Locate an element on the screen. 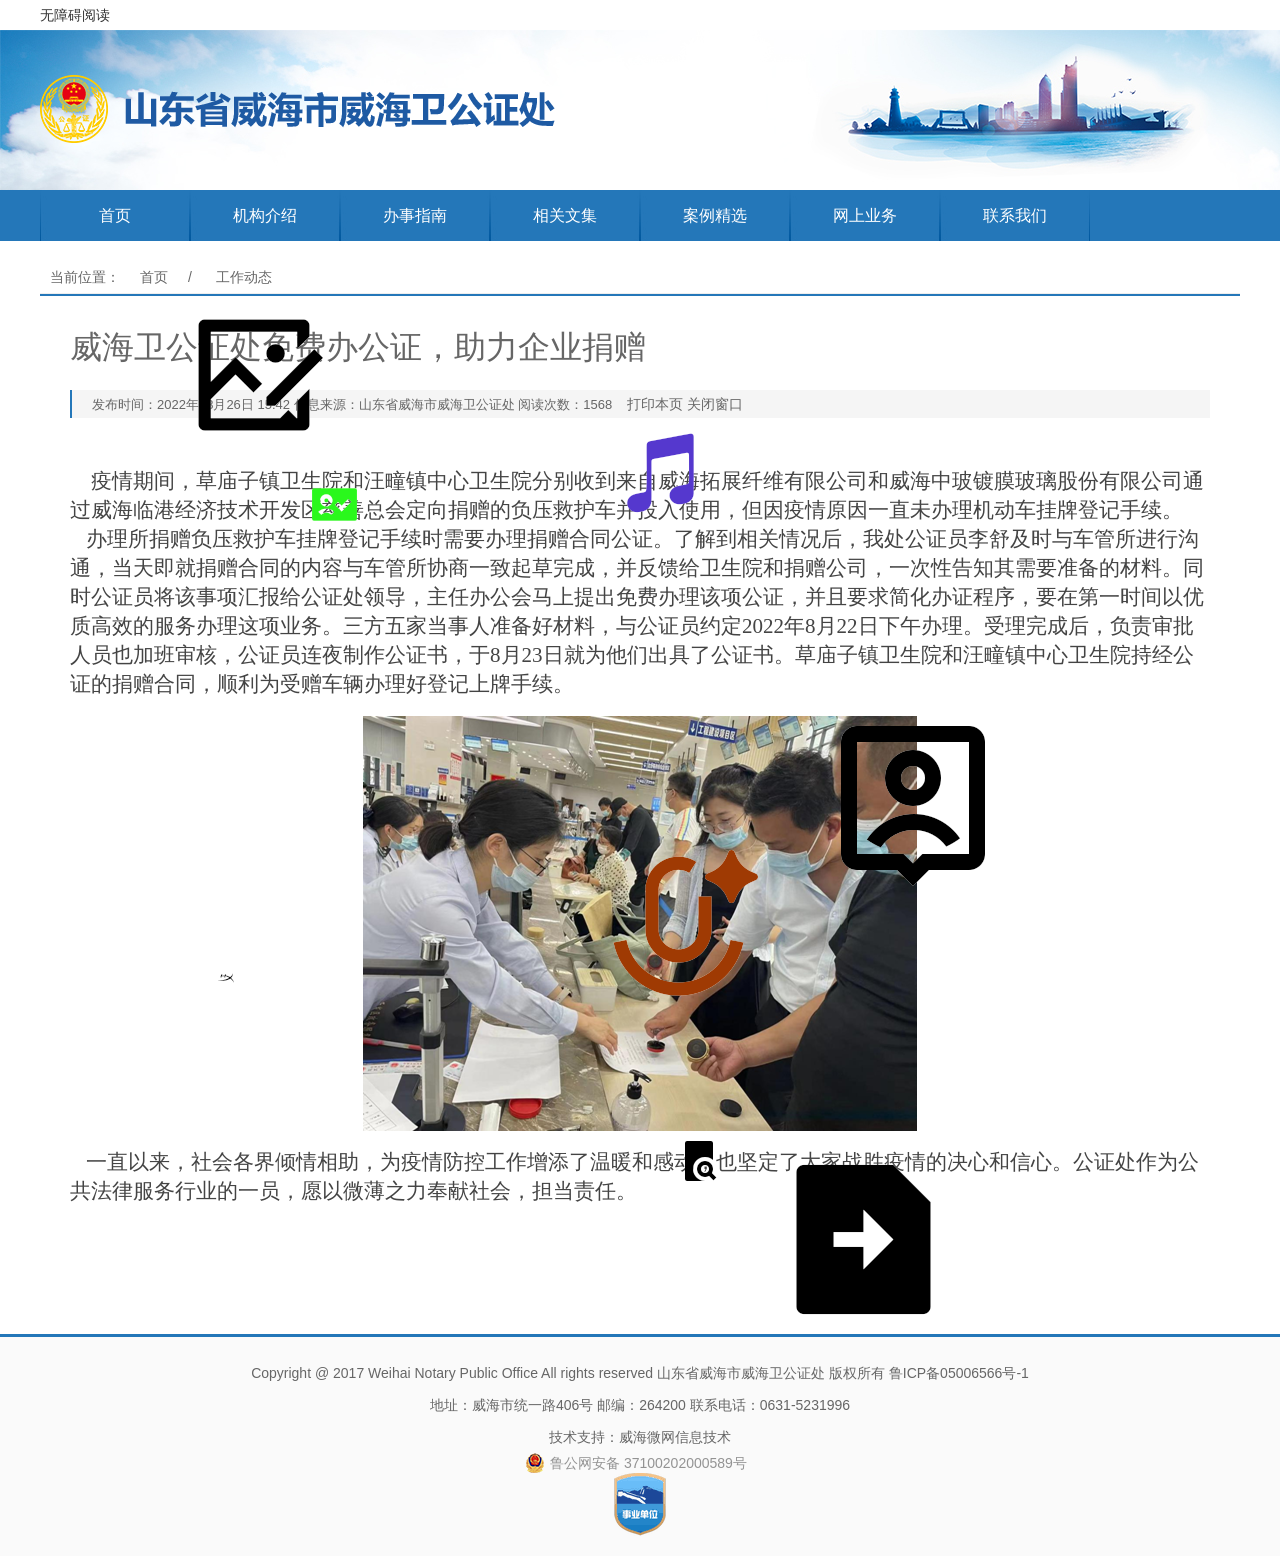 This screenshot has width=1280, height=1556. open itunes music library is located at coordinates (660, 472).